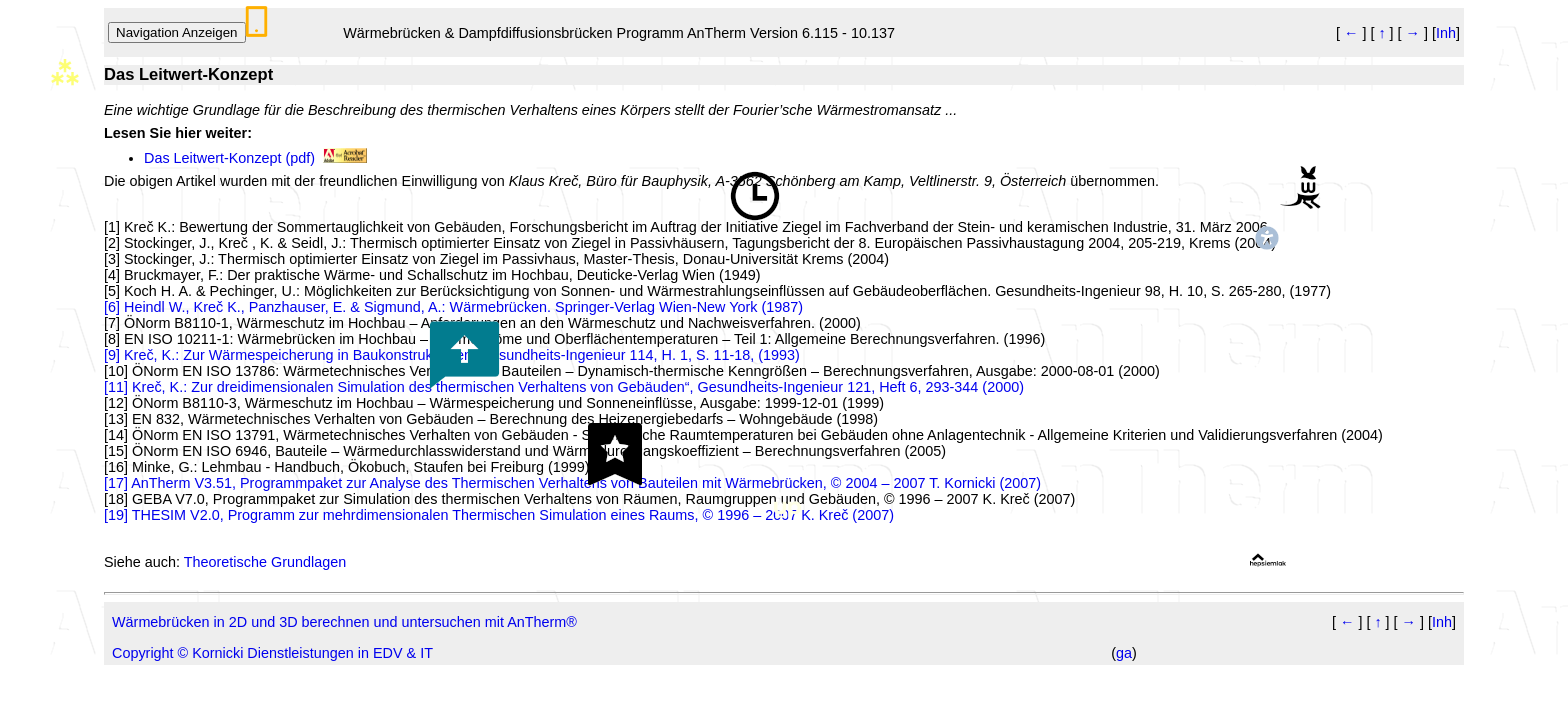  Describe the element at coordinates (755, 196) in the screenshot. I see `view time or clock settings` at that location.